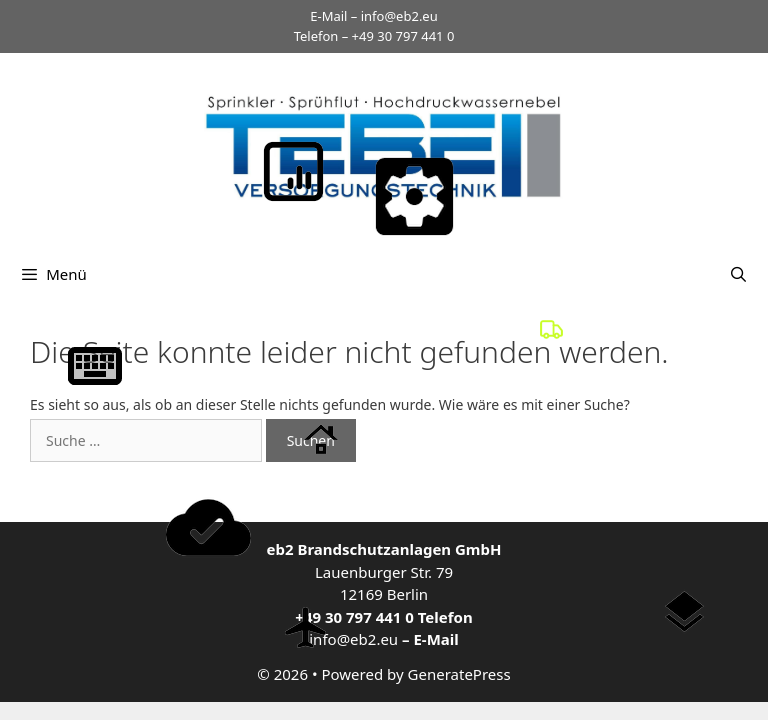 The image size is (768, 720). What do you see at coordinates (551, 329) in the screenshot?
I see `track your delivery or shipment` at bounding box center [551, 329].